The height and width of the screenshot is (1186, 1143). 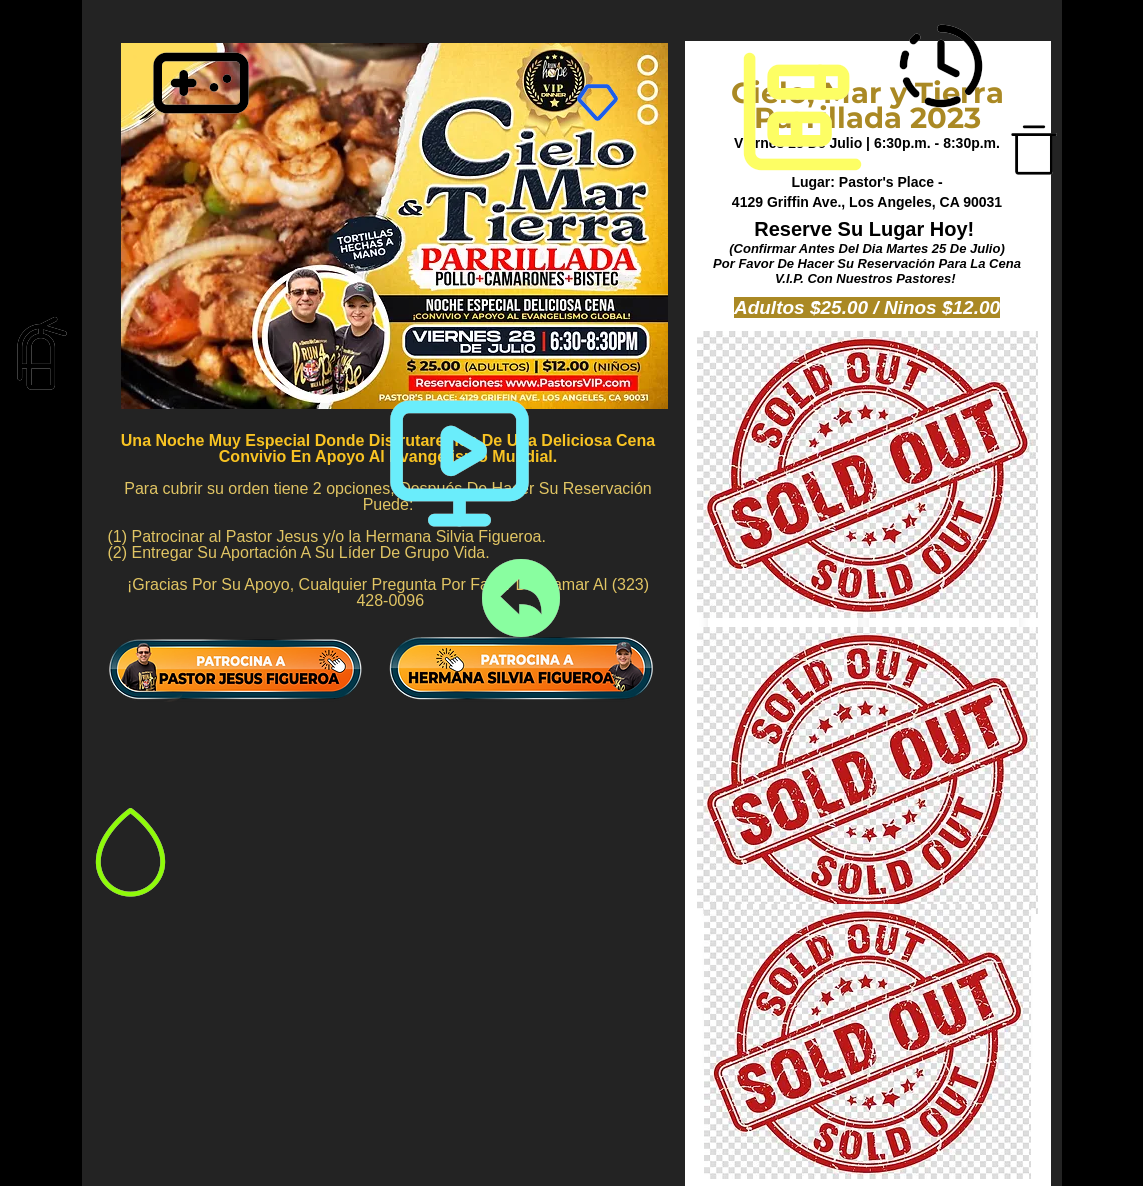 What do you see at coordinates (521, 598) in the screenshot?
I see `undo the last action` at bounding box center [521, 598].